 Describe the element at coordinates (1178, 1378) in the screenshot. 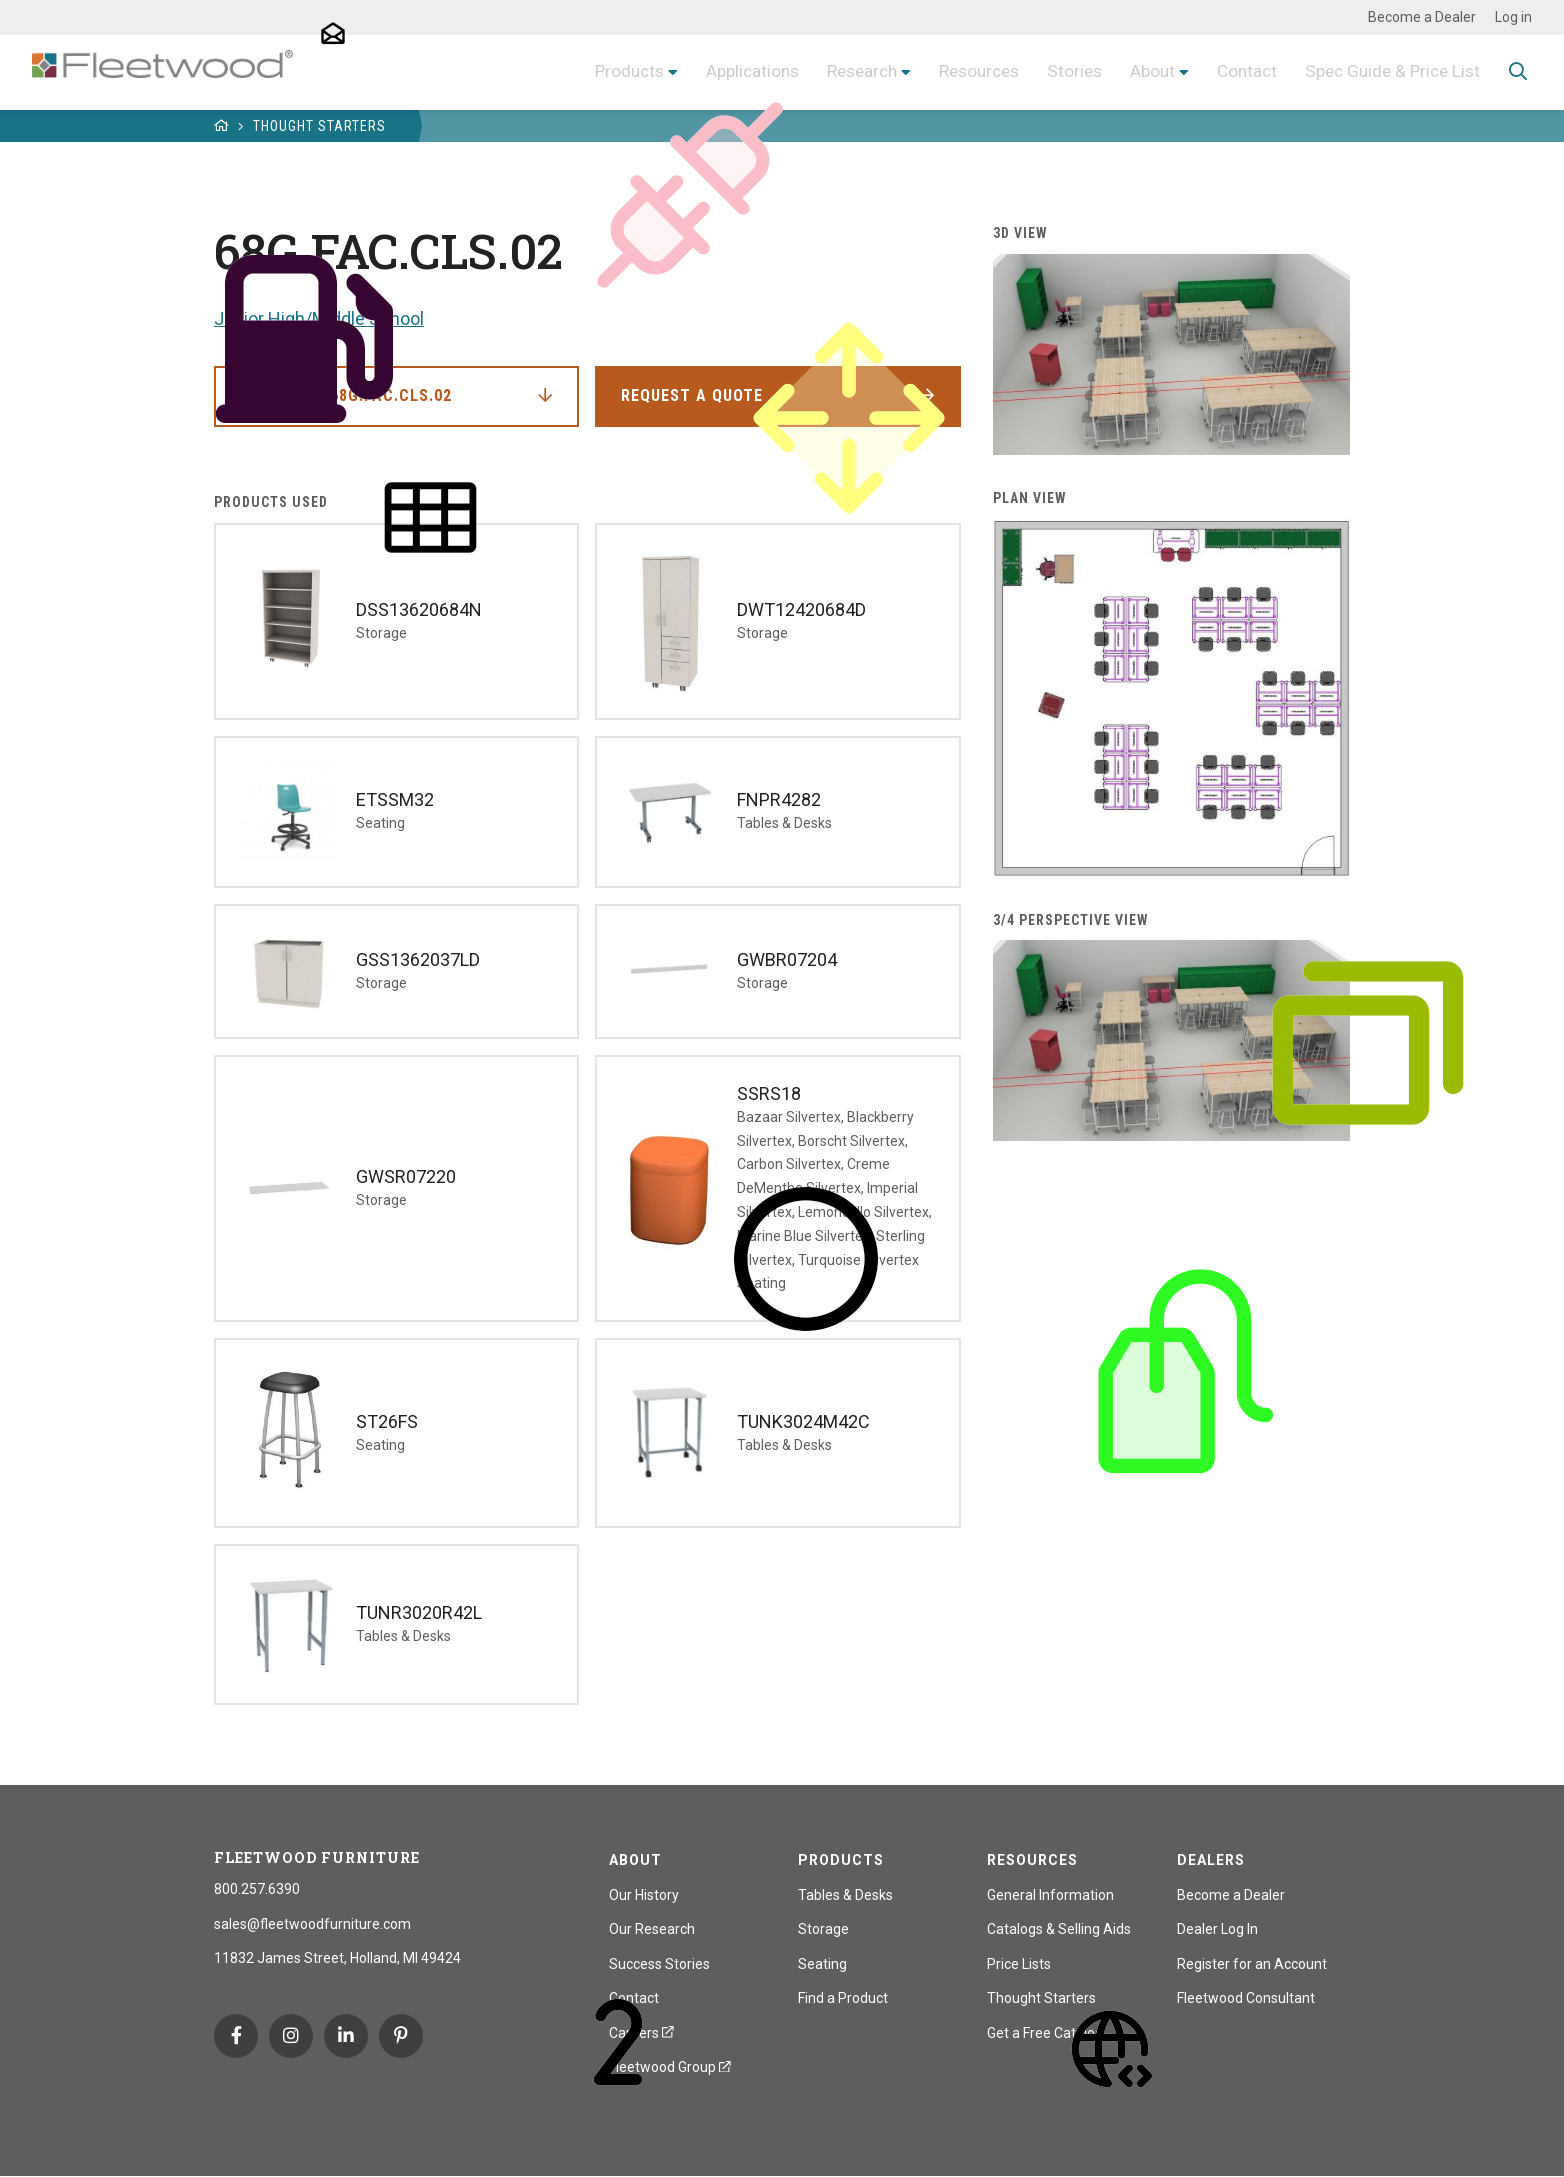

I see `tea or hot beverage options` at that location.